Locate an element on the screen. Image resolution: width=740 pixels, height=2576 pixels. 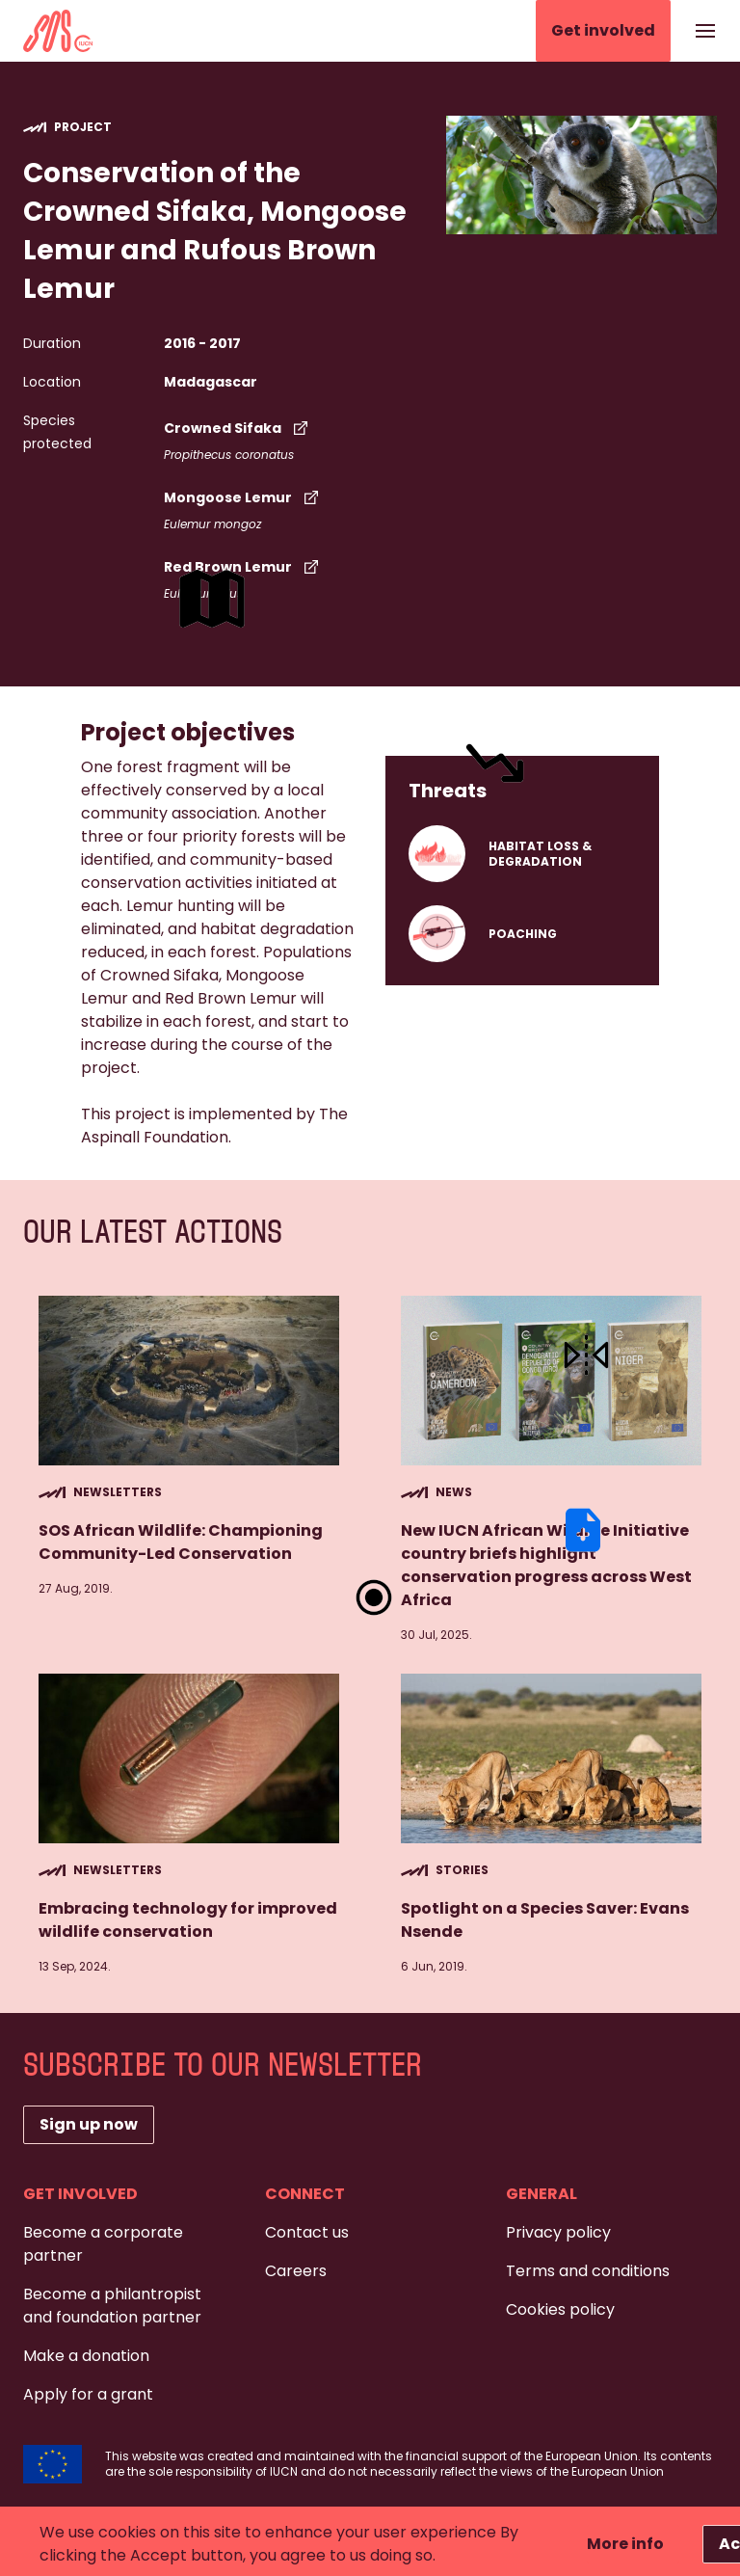
create a new file is located at coordinates (583, 1530).